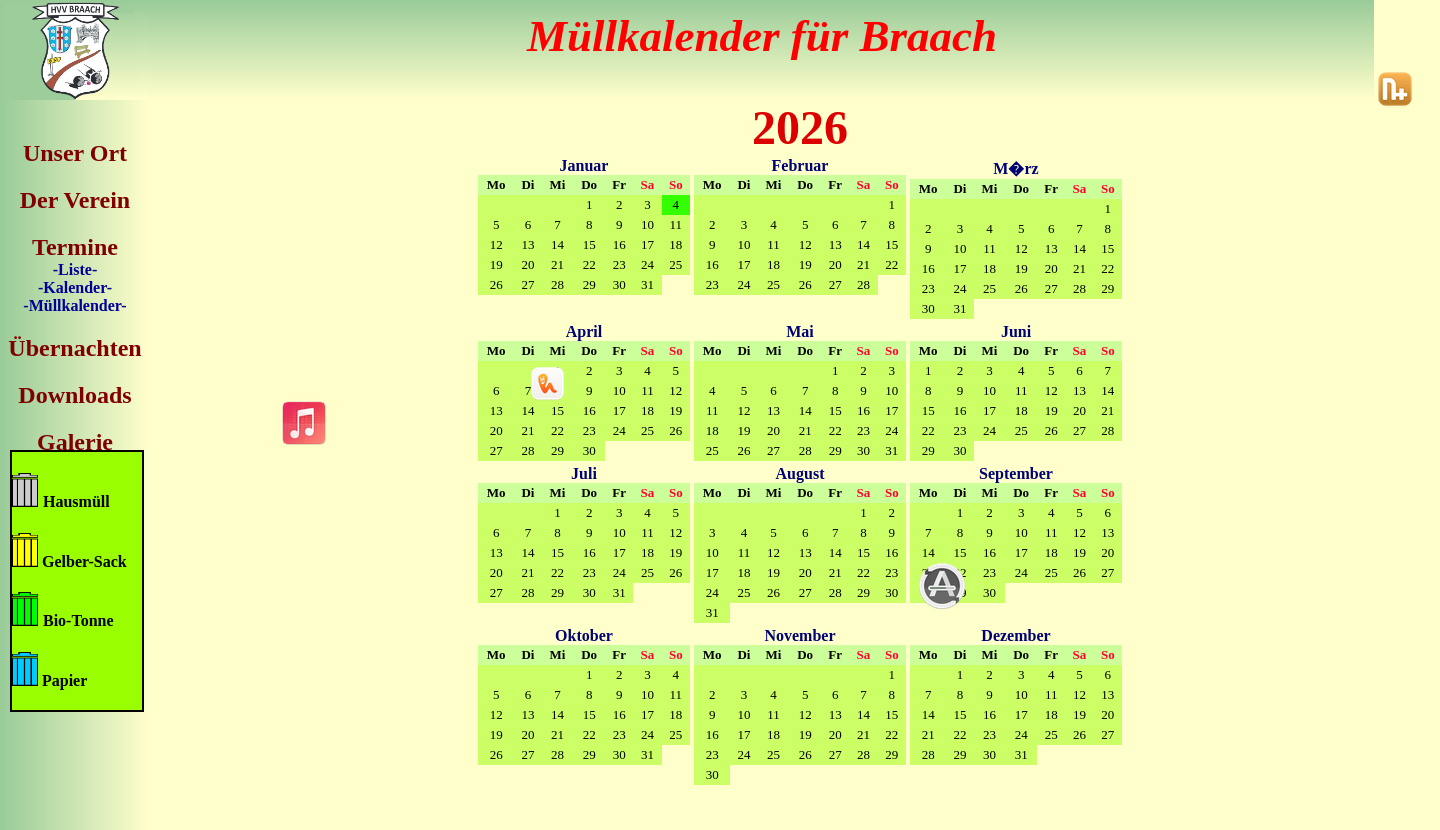 The height and width of the screenshot is (830, 1440). Describe the element at coordinates (304, 423) in the screenshot. I see `open the music player app` at that location.